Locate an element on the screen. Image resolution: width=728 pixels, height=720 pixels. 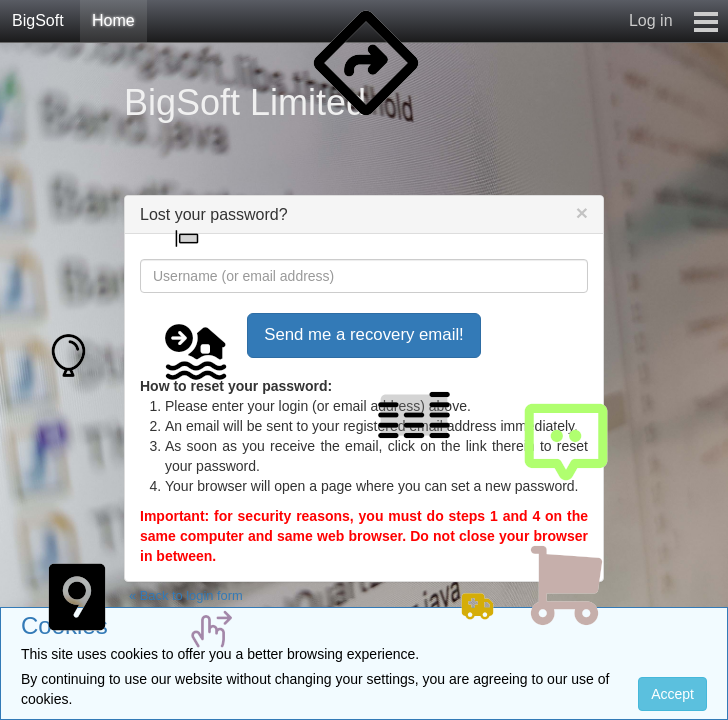
view your shopping cart is located at coordinates (566, 585).